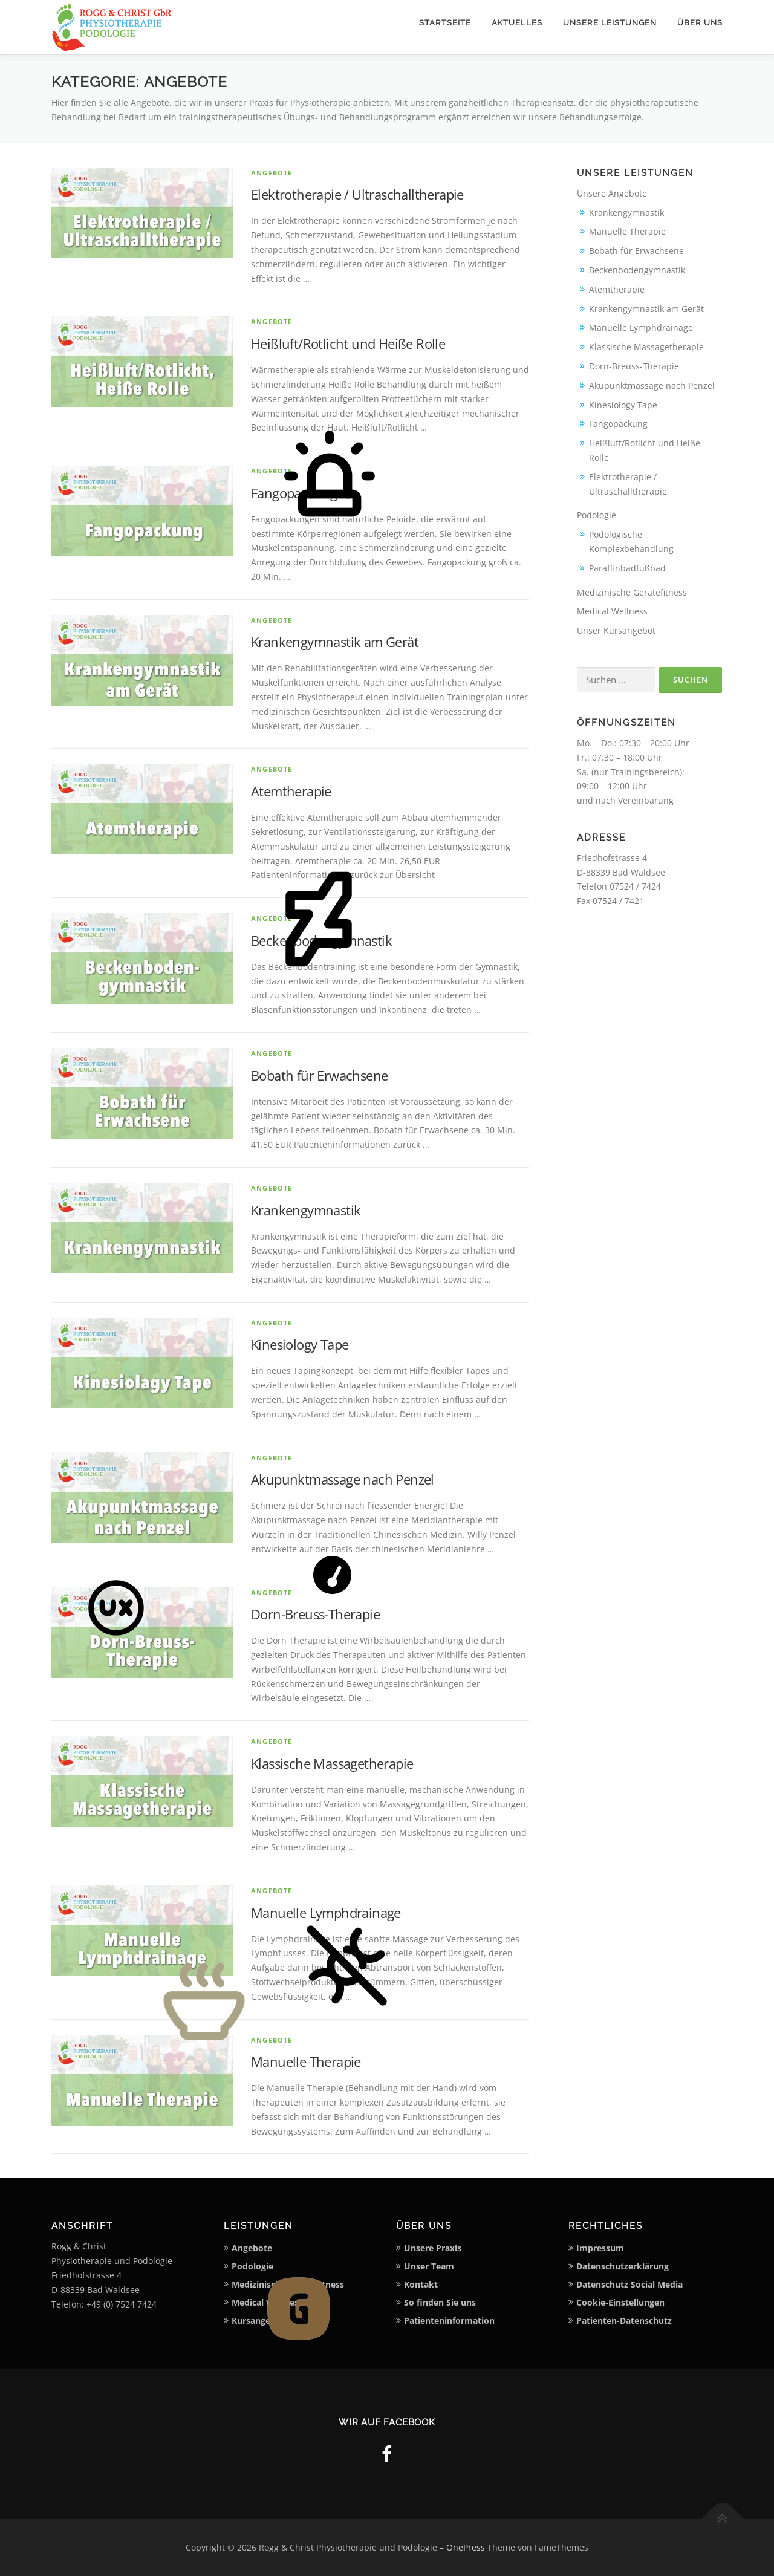  What do you see at coordinates (204, 1999) in the screenshot?
I see `browse soup or hot food options` at bounding box center [204, 1999].